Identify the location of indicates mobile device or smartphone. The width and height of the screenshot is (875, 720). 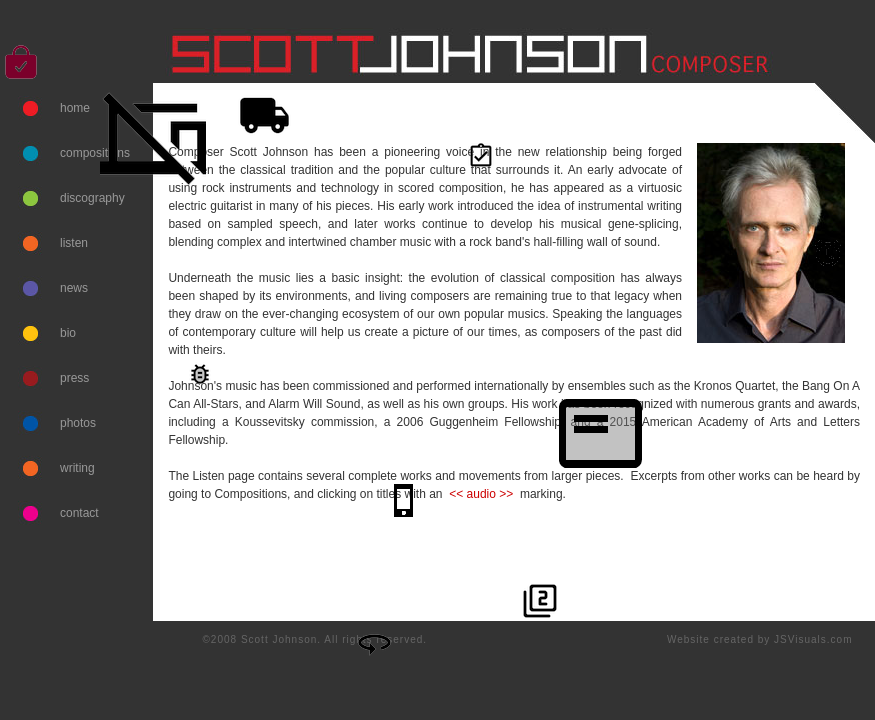
(404, 500).